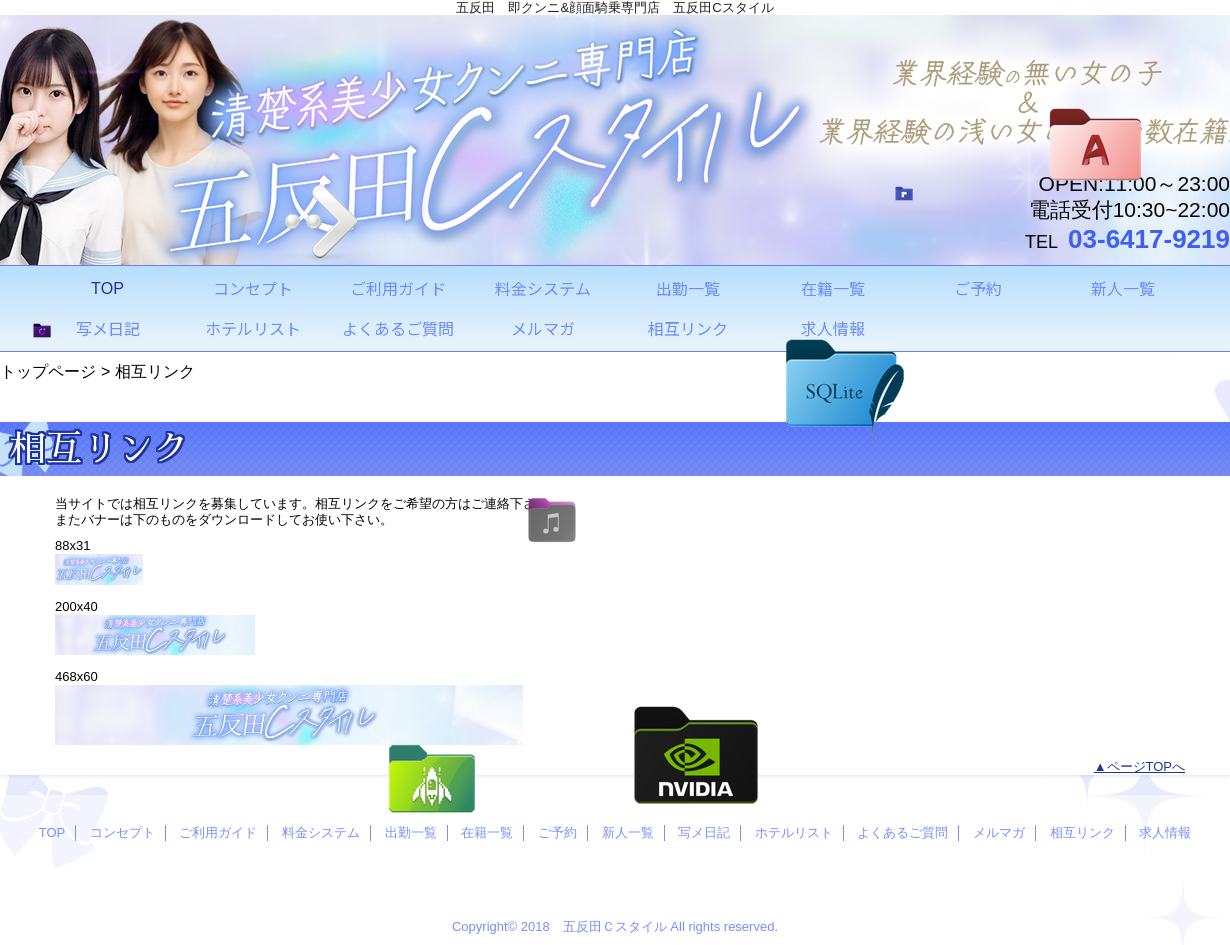 The height and width of the screenshot is (945, 1230). Describe the element at coordinates (432, 781) in the screenshot. I see `open your GameJolt games folder` at that location.